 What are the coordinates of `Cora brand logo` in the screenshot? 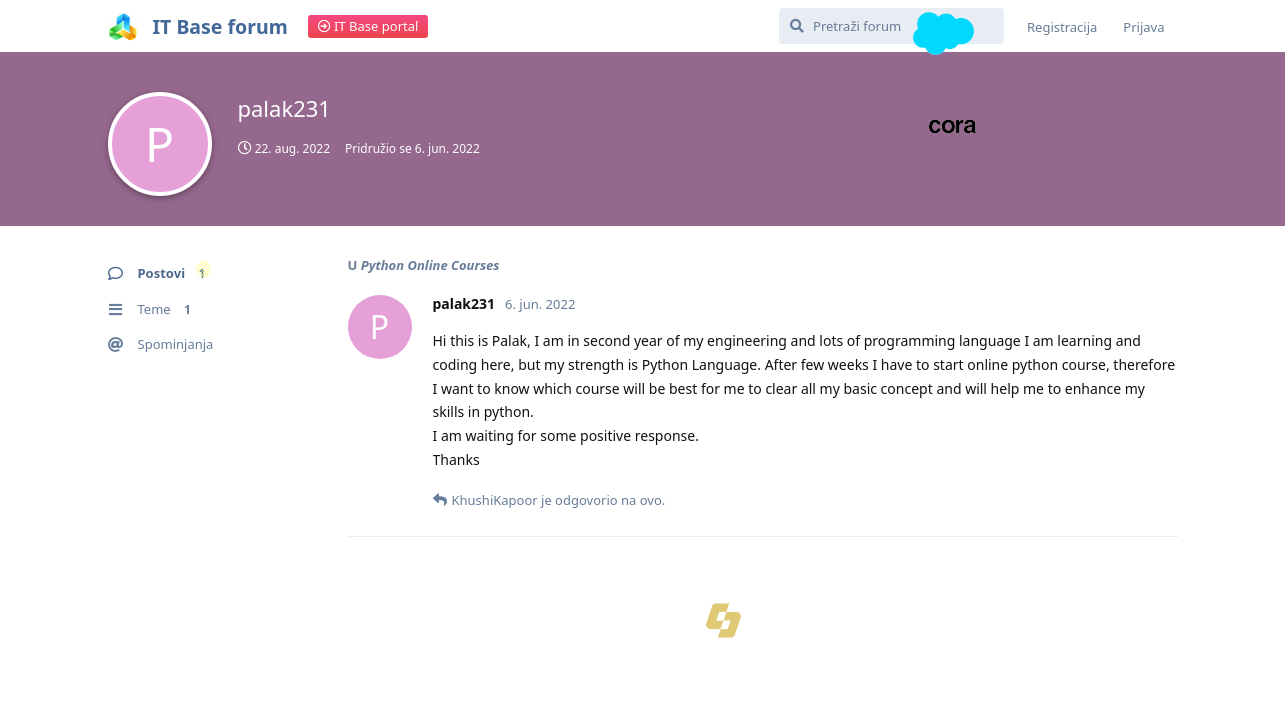 It's located at (952, 126).